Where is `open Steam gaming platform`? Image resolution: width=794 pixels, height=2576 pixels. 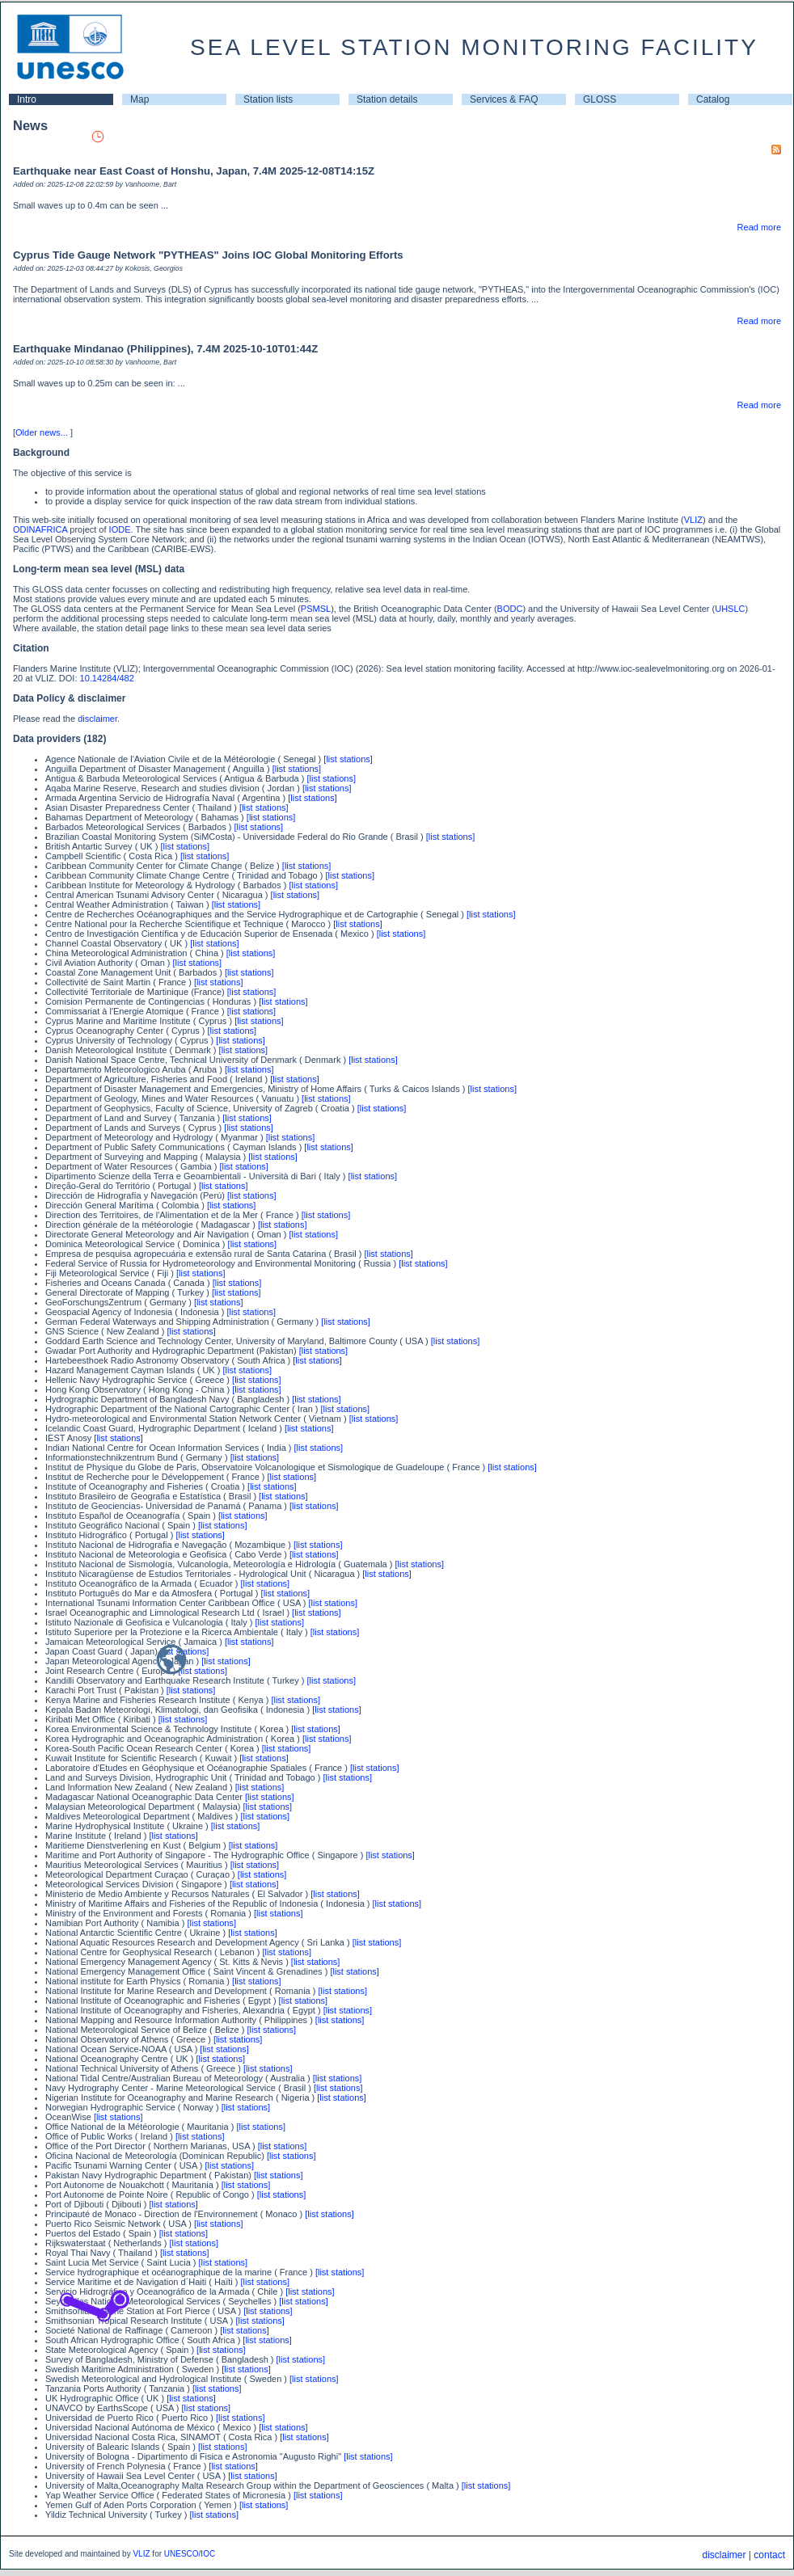
open Steam gaming platform is located at coordinates (95, 2306).